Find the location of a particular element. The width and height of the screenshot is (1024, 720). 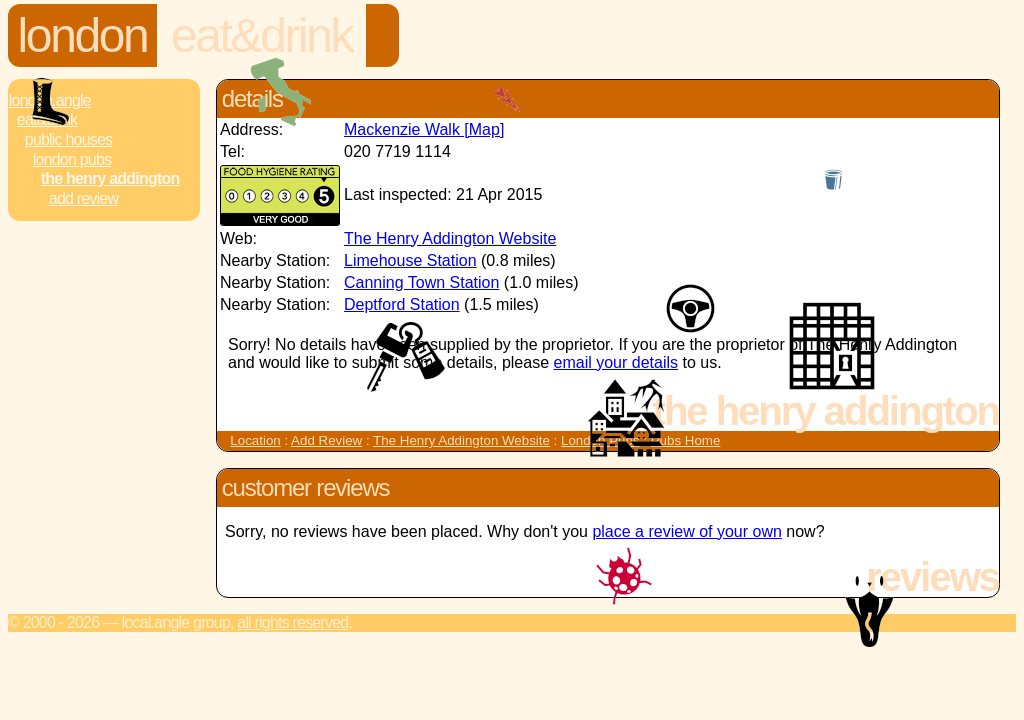

access haunted house level or spooky game area is located at coordinates (626, 418).